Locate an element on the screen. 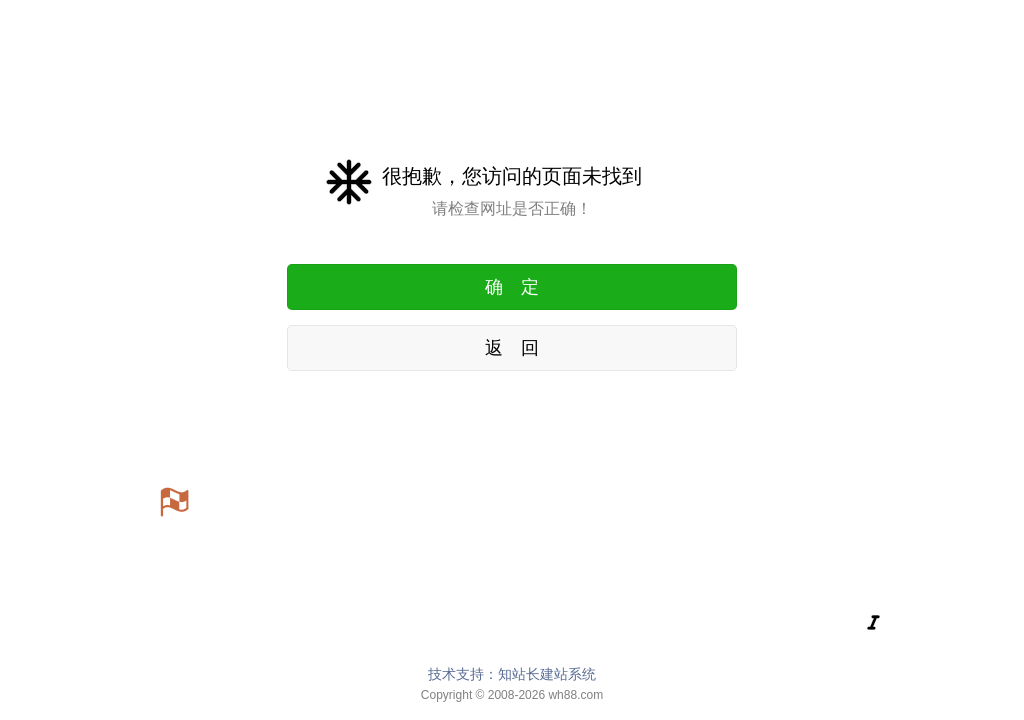 The image size is (1024, 720). toggle air conditioning or cooling settings is located at coordinates (349, 182).